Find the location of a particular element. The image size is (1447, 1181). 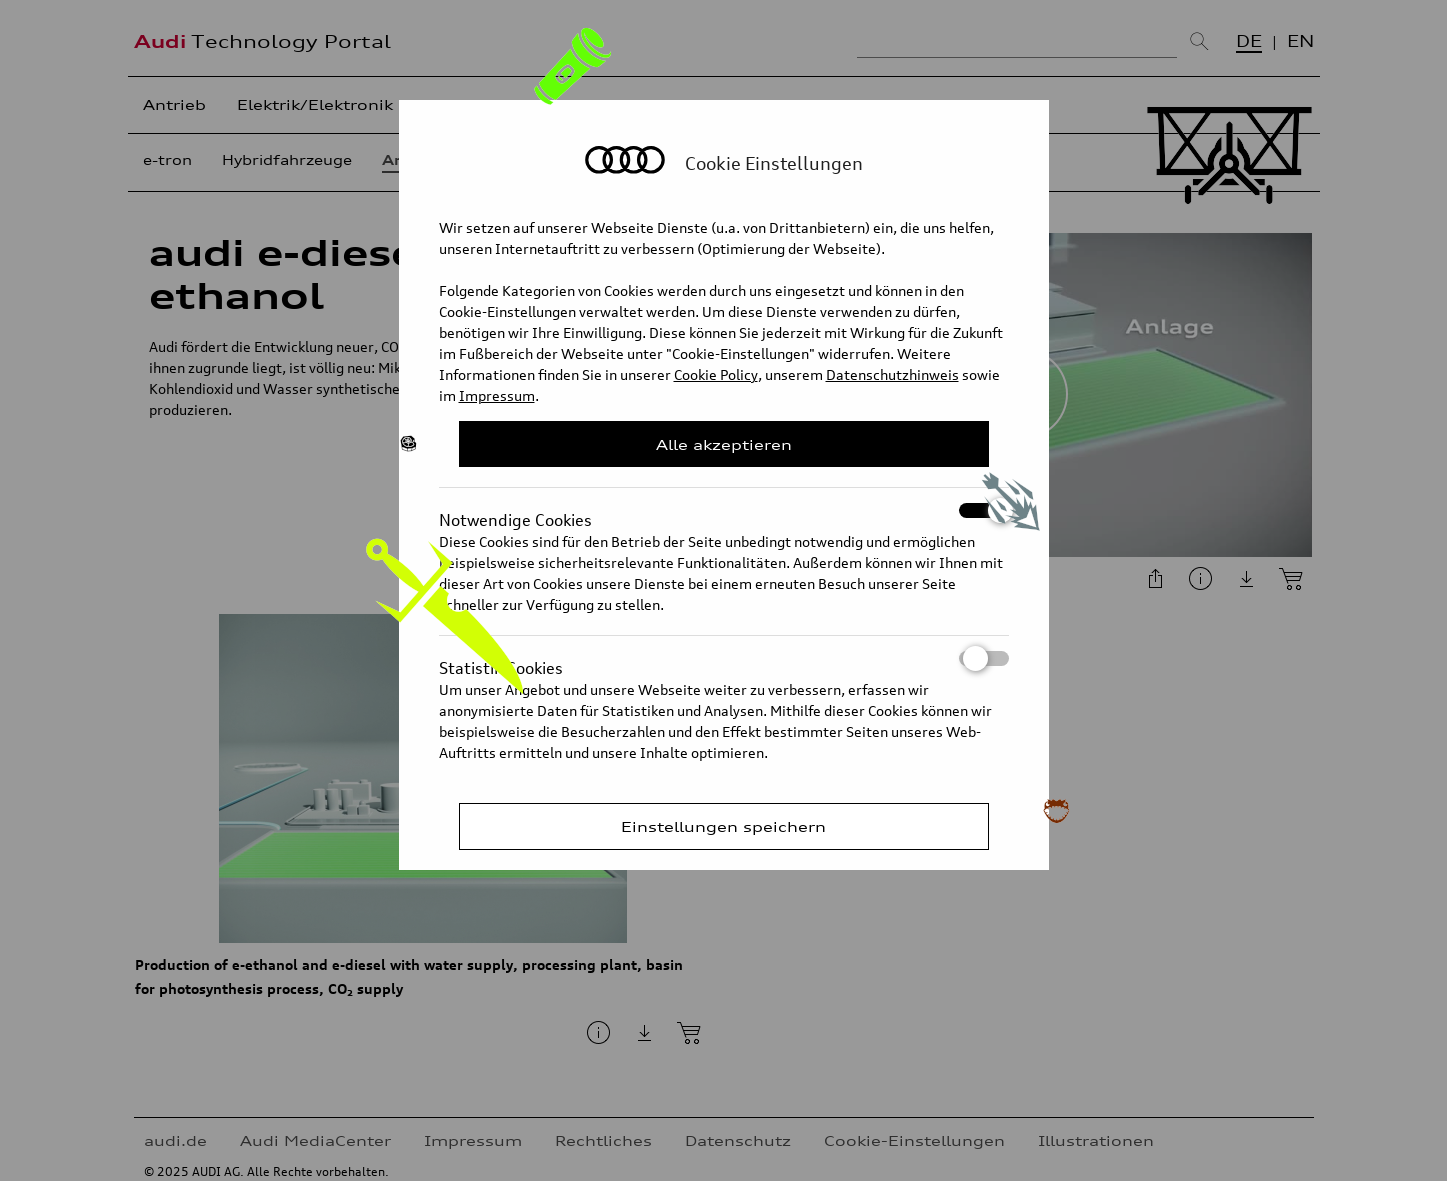

view fossil collection or inventory is located at coordinates (408, 443).